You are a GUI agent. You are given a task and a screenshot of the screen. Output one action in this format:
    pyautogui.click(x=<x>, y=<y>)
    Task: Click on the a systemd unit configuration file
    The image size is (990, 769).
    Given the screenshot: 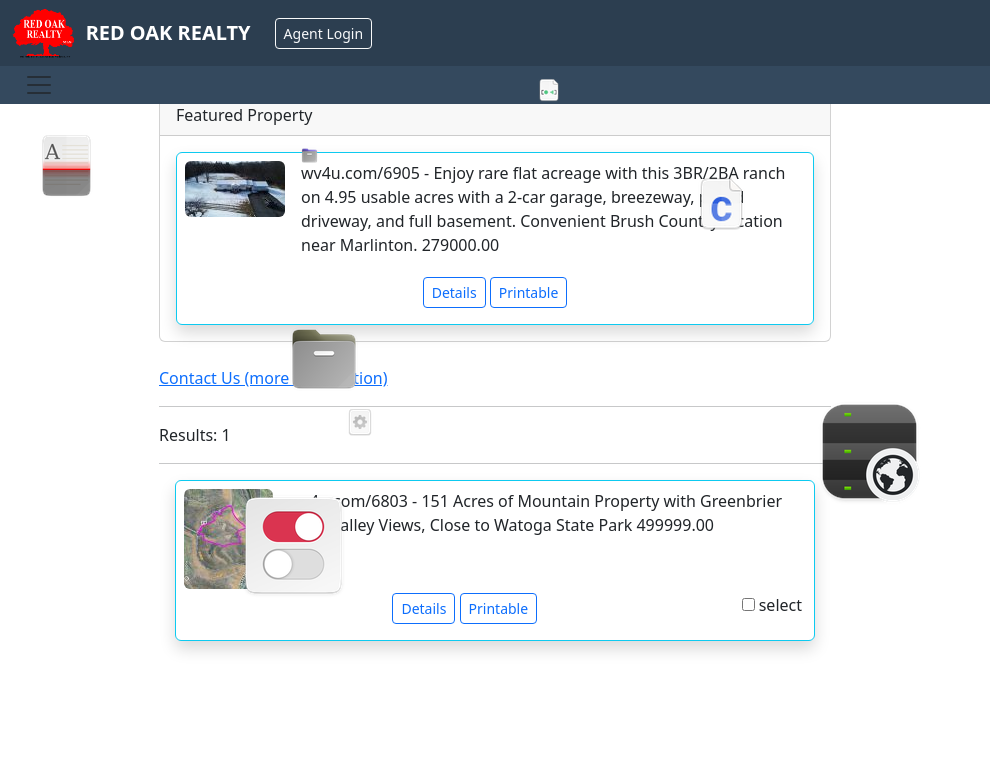 What is the action you would take?
    pyautogui.click(x=549, y=90)
    